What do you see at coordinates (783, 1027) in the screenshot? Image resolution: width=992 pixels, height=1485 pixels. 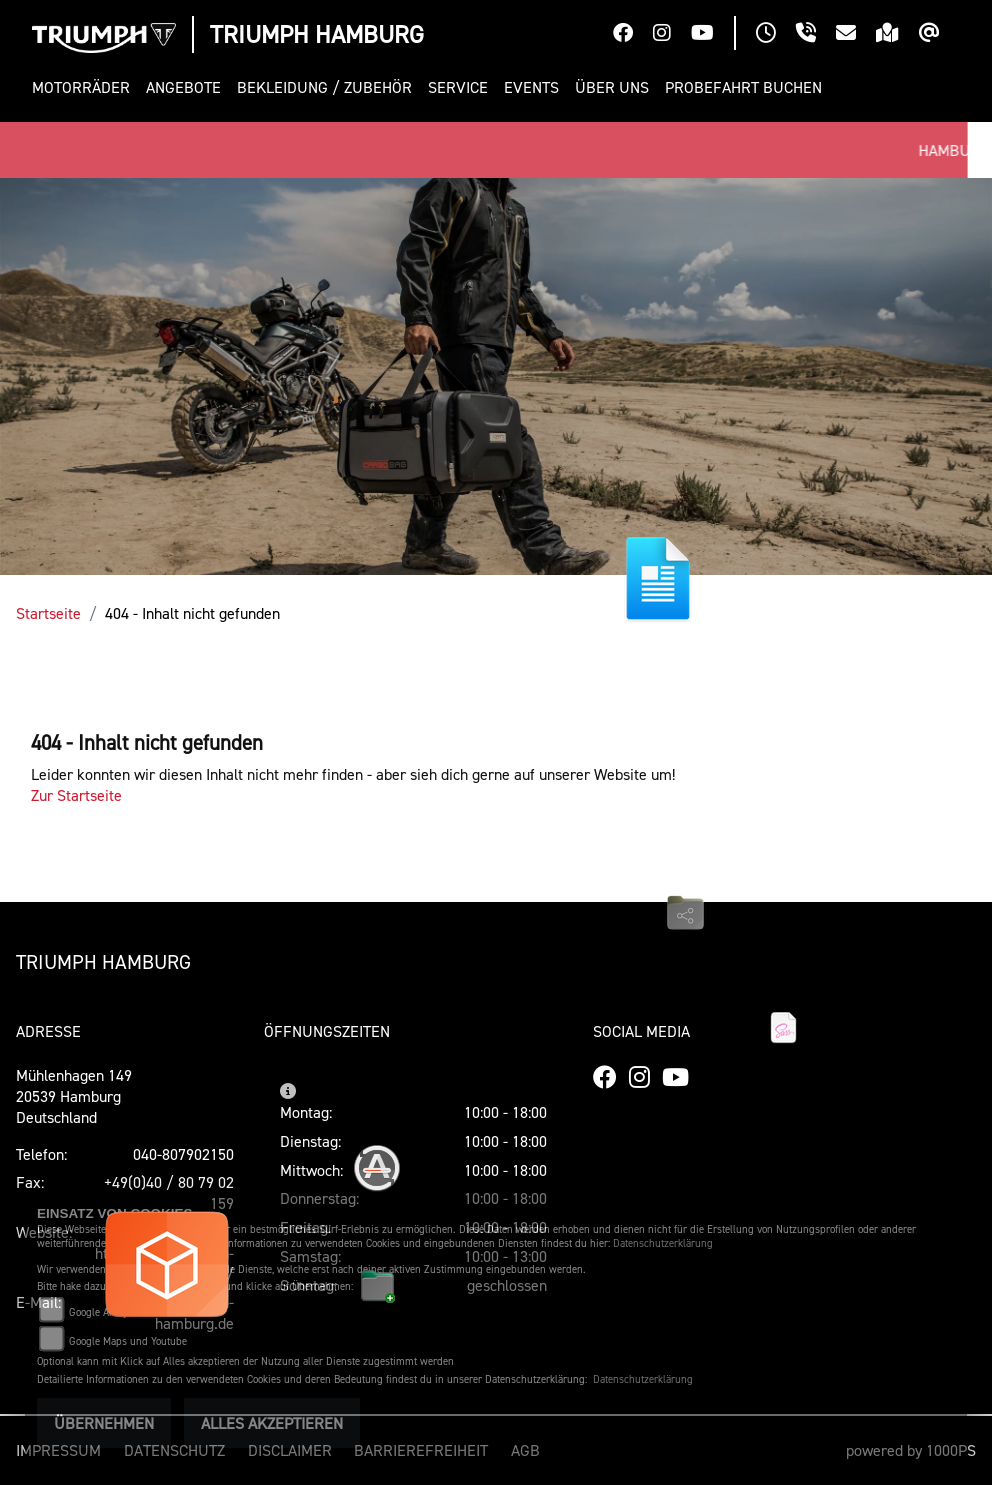 I see `scss/sass stylesheet file` at bounding box center [783, 1027].